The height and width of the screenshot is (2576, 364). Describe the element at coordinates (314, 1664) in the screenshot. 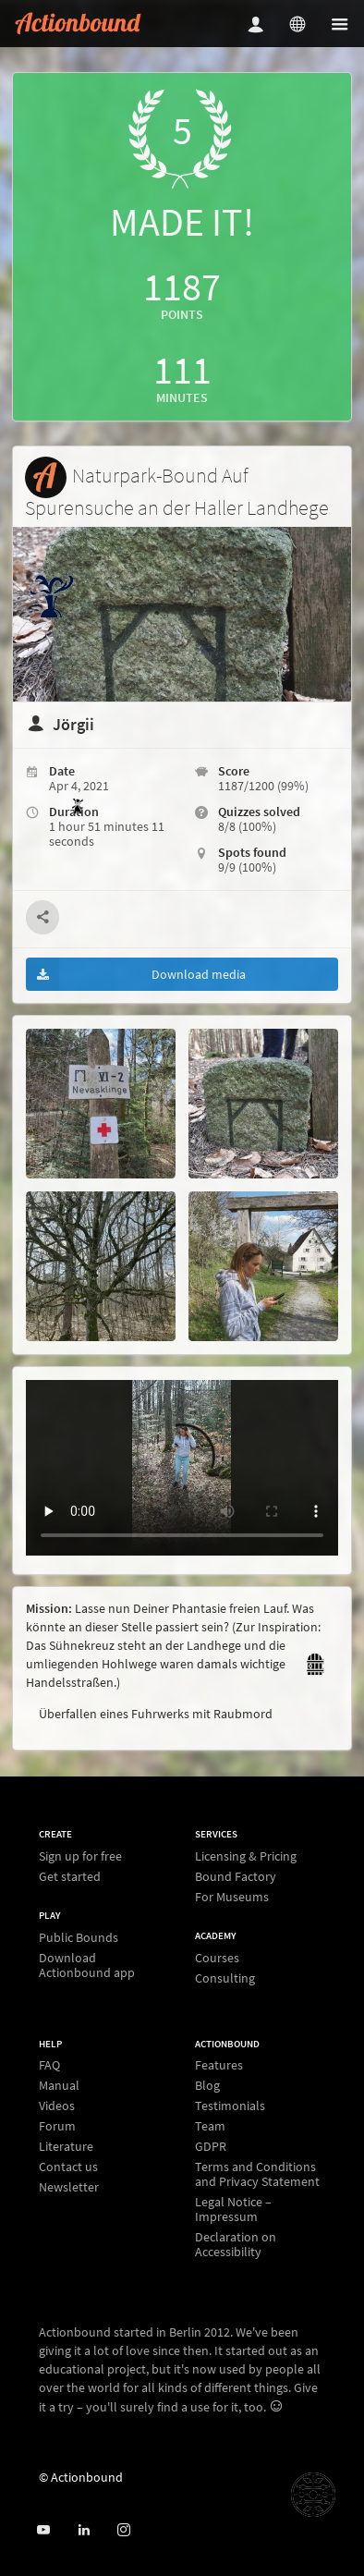

I see `enter or exit a room or building` at that location.